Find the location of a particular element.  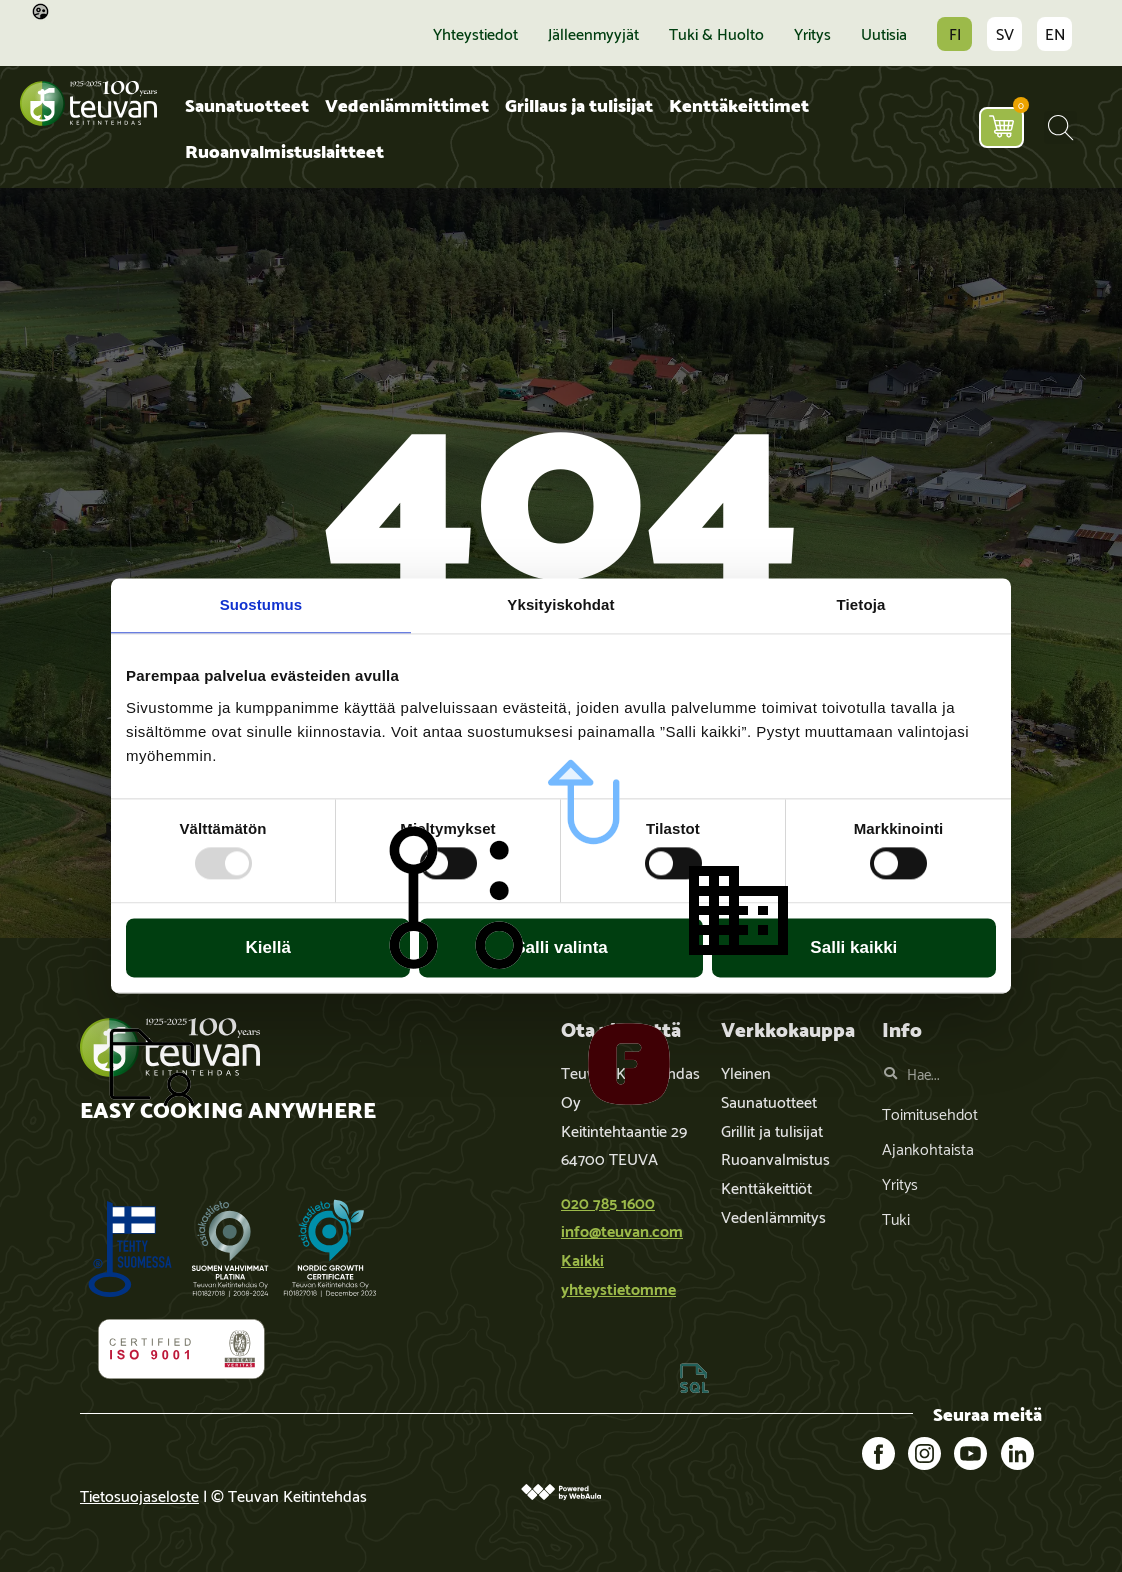

undo or go back to previous state is located at coordinates (587, 802).